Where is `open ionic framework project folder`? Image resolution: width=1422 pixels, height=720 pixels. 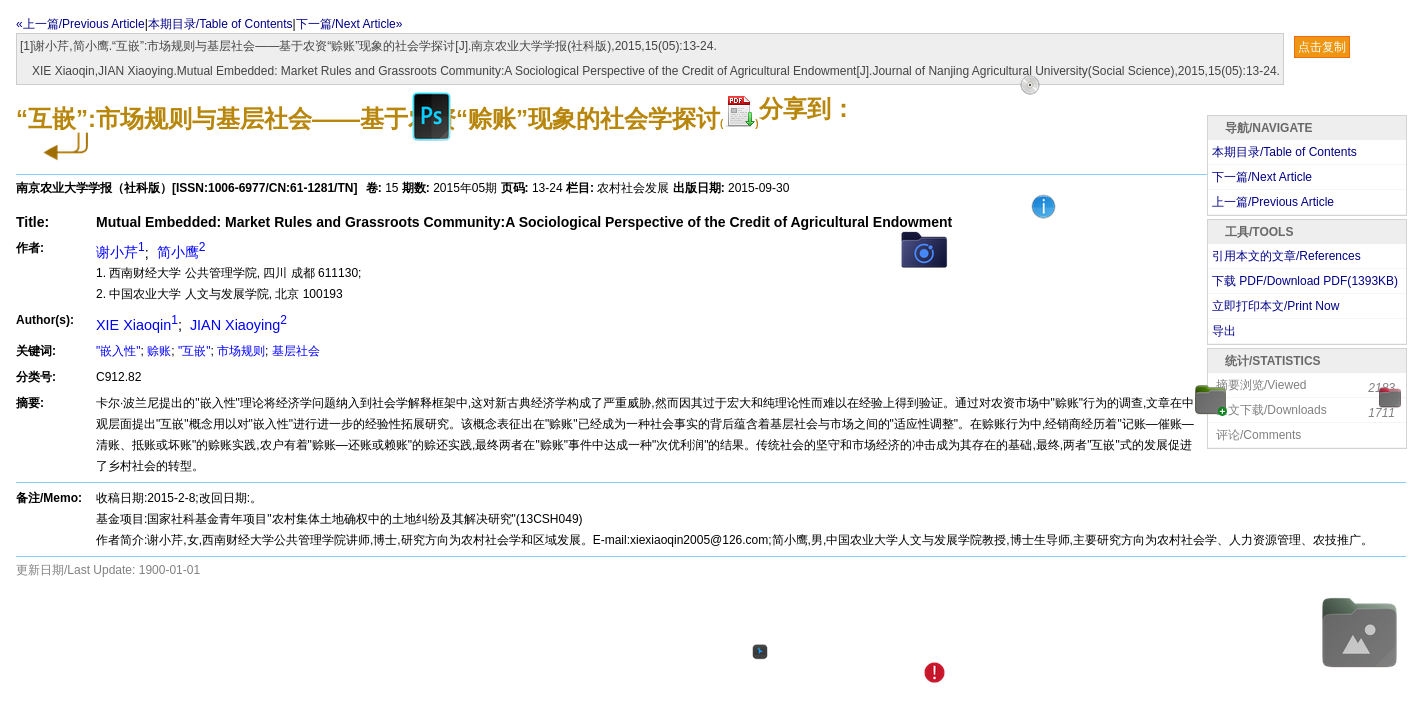 open ionic framework project folder is located at coordinates (924, 251).